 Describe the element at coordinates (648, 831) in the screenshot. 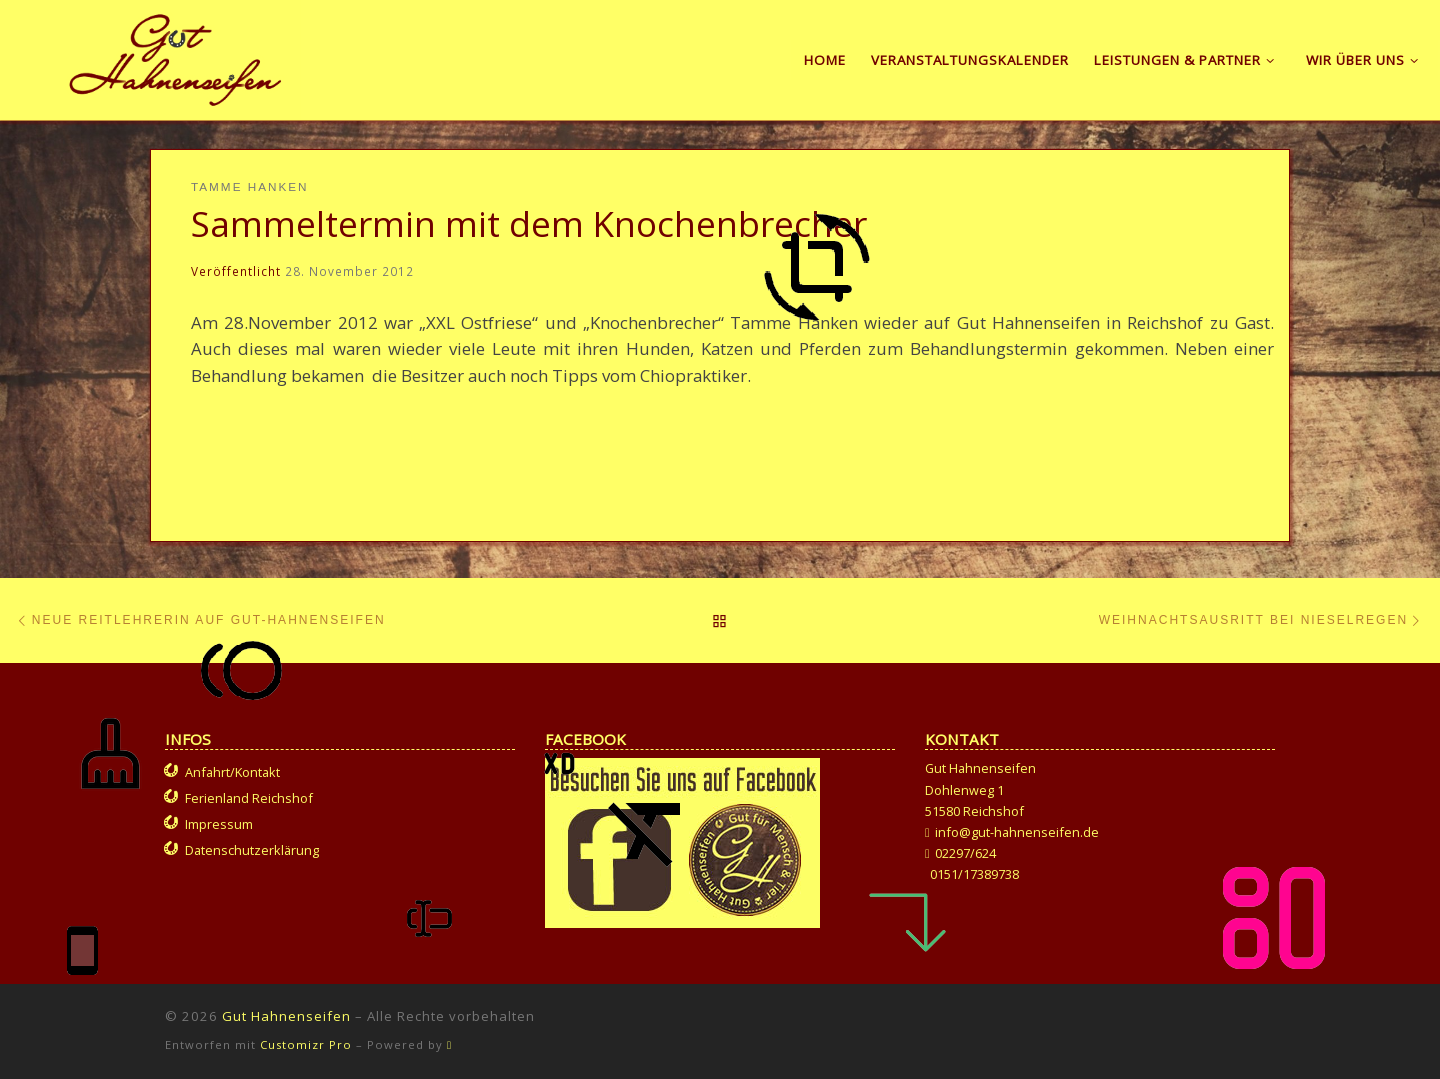

I see `clear text formatting` at that location.